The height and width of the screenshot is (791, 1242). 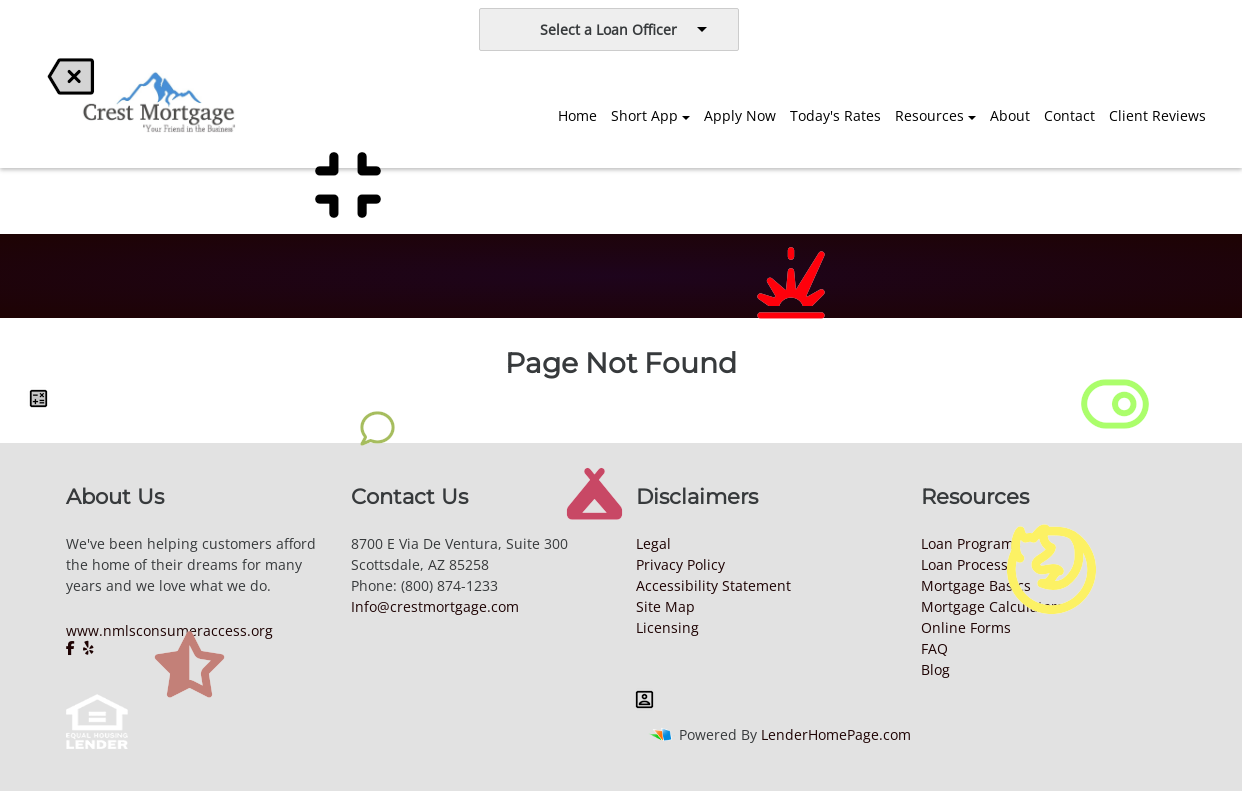 What do you see at coordinates (594, 495) in the screenshot?
I see `find nearby campgrounds or camping sites` at bounding box center [594, 495].